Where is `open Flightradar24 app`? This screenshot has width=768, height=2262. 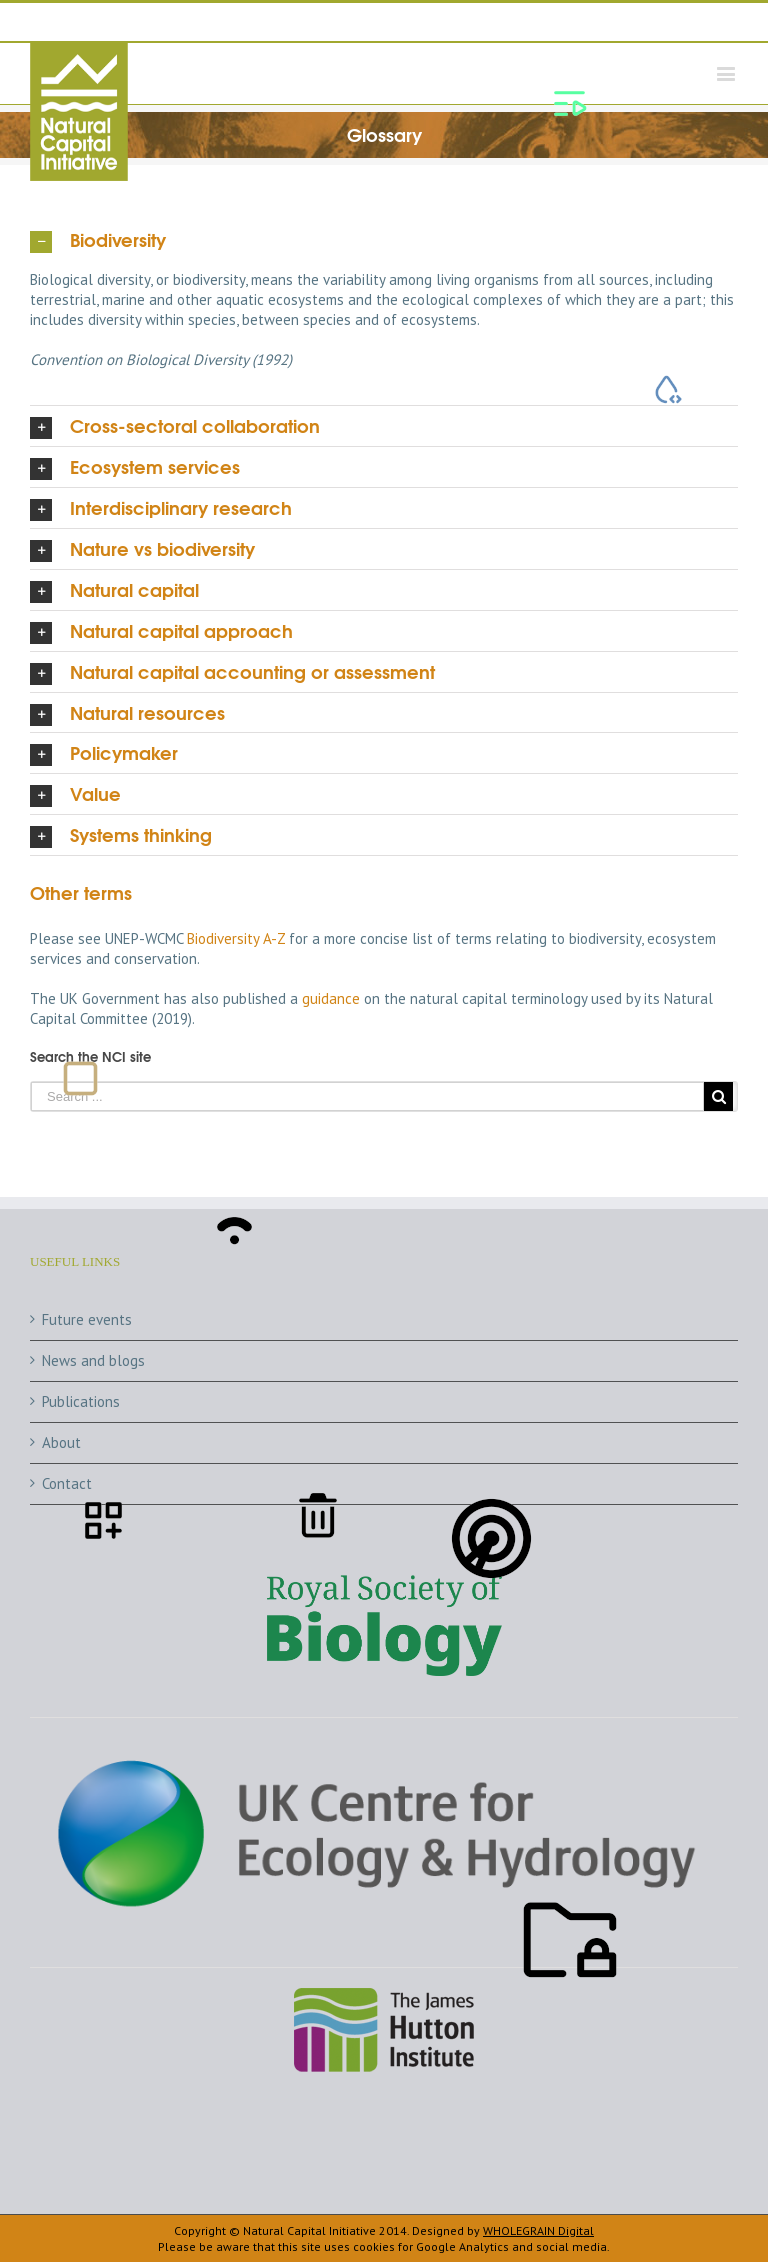
open Flightradar24 app is located at coordinates (491, 1538).